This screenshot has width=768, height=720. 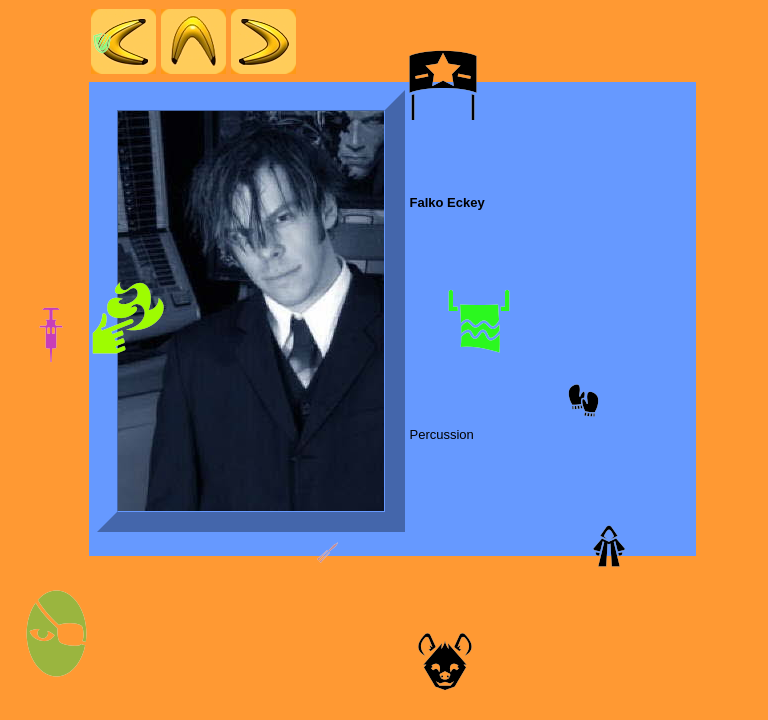 What do you see at coordinates (443, 85) in the screenshot?
I see `view featured or starred content` at bounding box center [443, 85].